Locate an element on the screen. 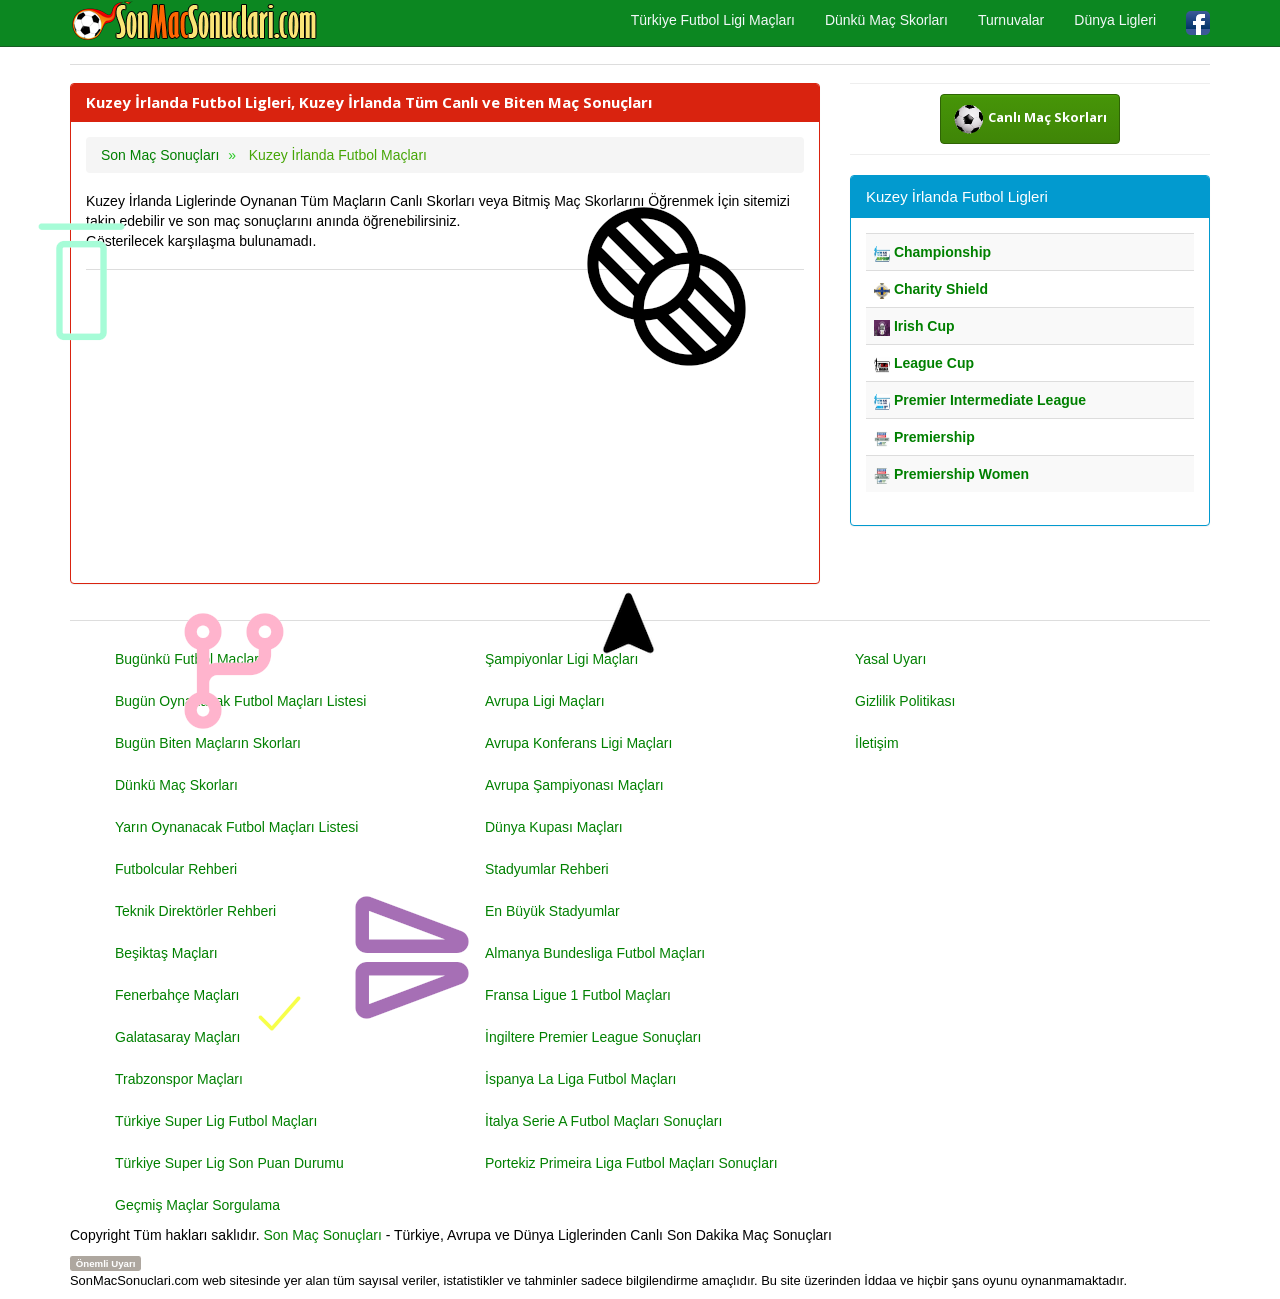  exclude overlapping elements from selection is located at coordinates (666, 286).